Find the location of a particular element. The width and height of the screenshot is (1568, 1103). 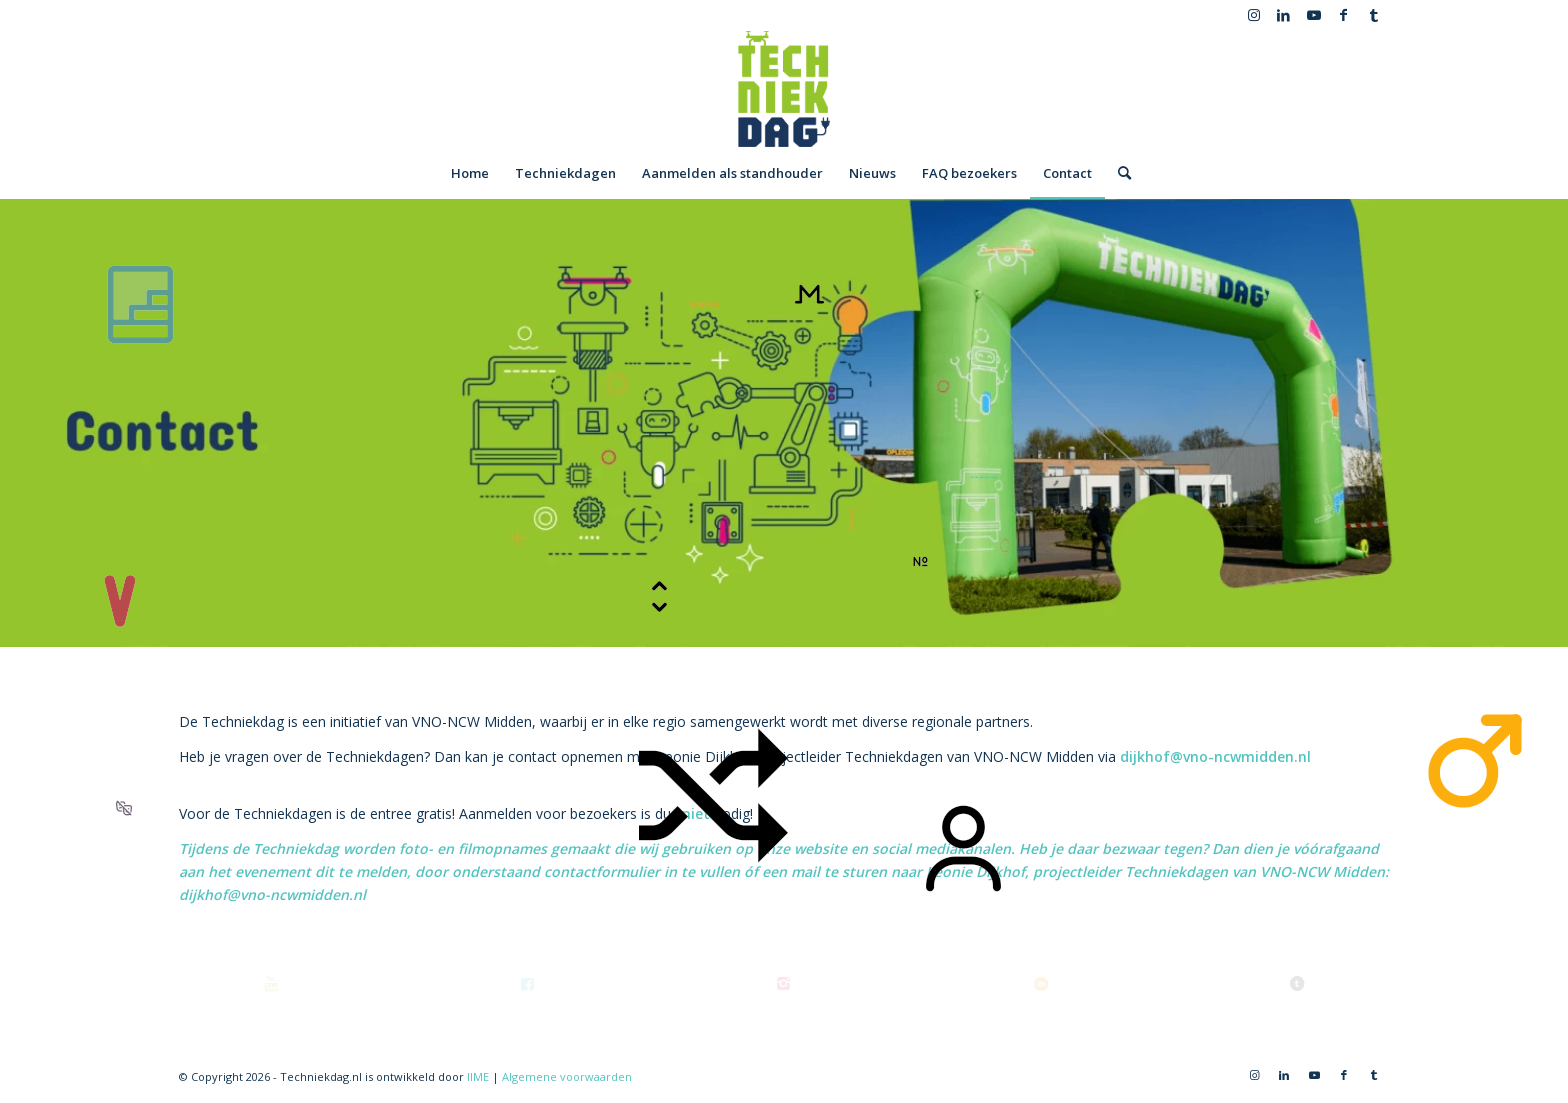

insert a number or numero symbol is located at coordinates (920, 561).